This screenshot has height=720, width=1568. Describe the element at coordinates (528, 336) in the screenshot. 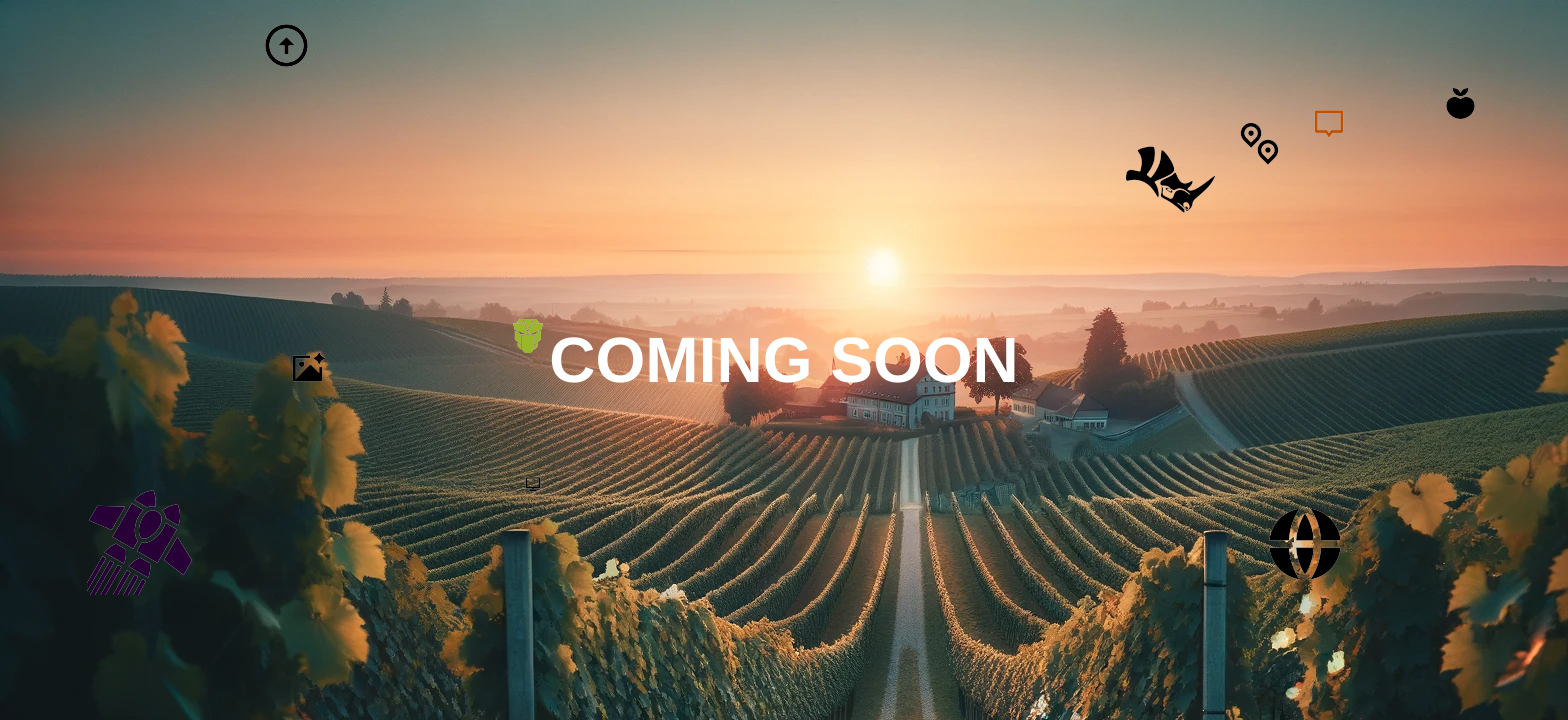

I see `PrimeVue UI component library logo` at that location.